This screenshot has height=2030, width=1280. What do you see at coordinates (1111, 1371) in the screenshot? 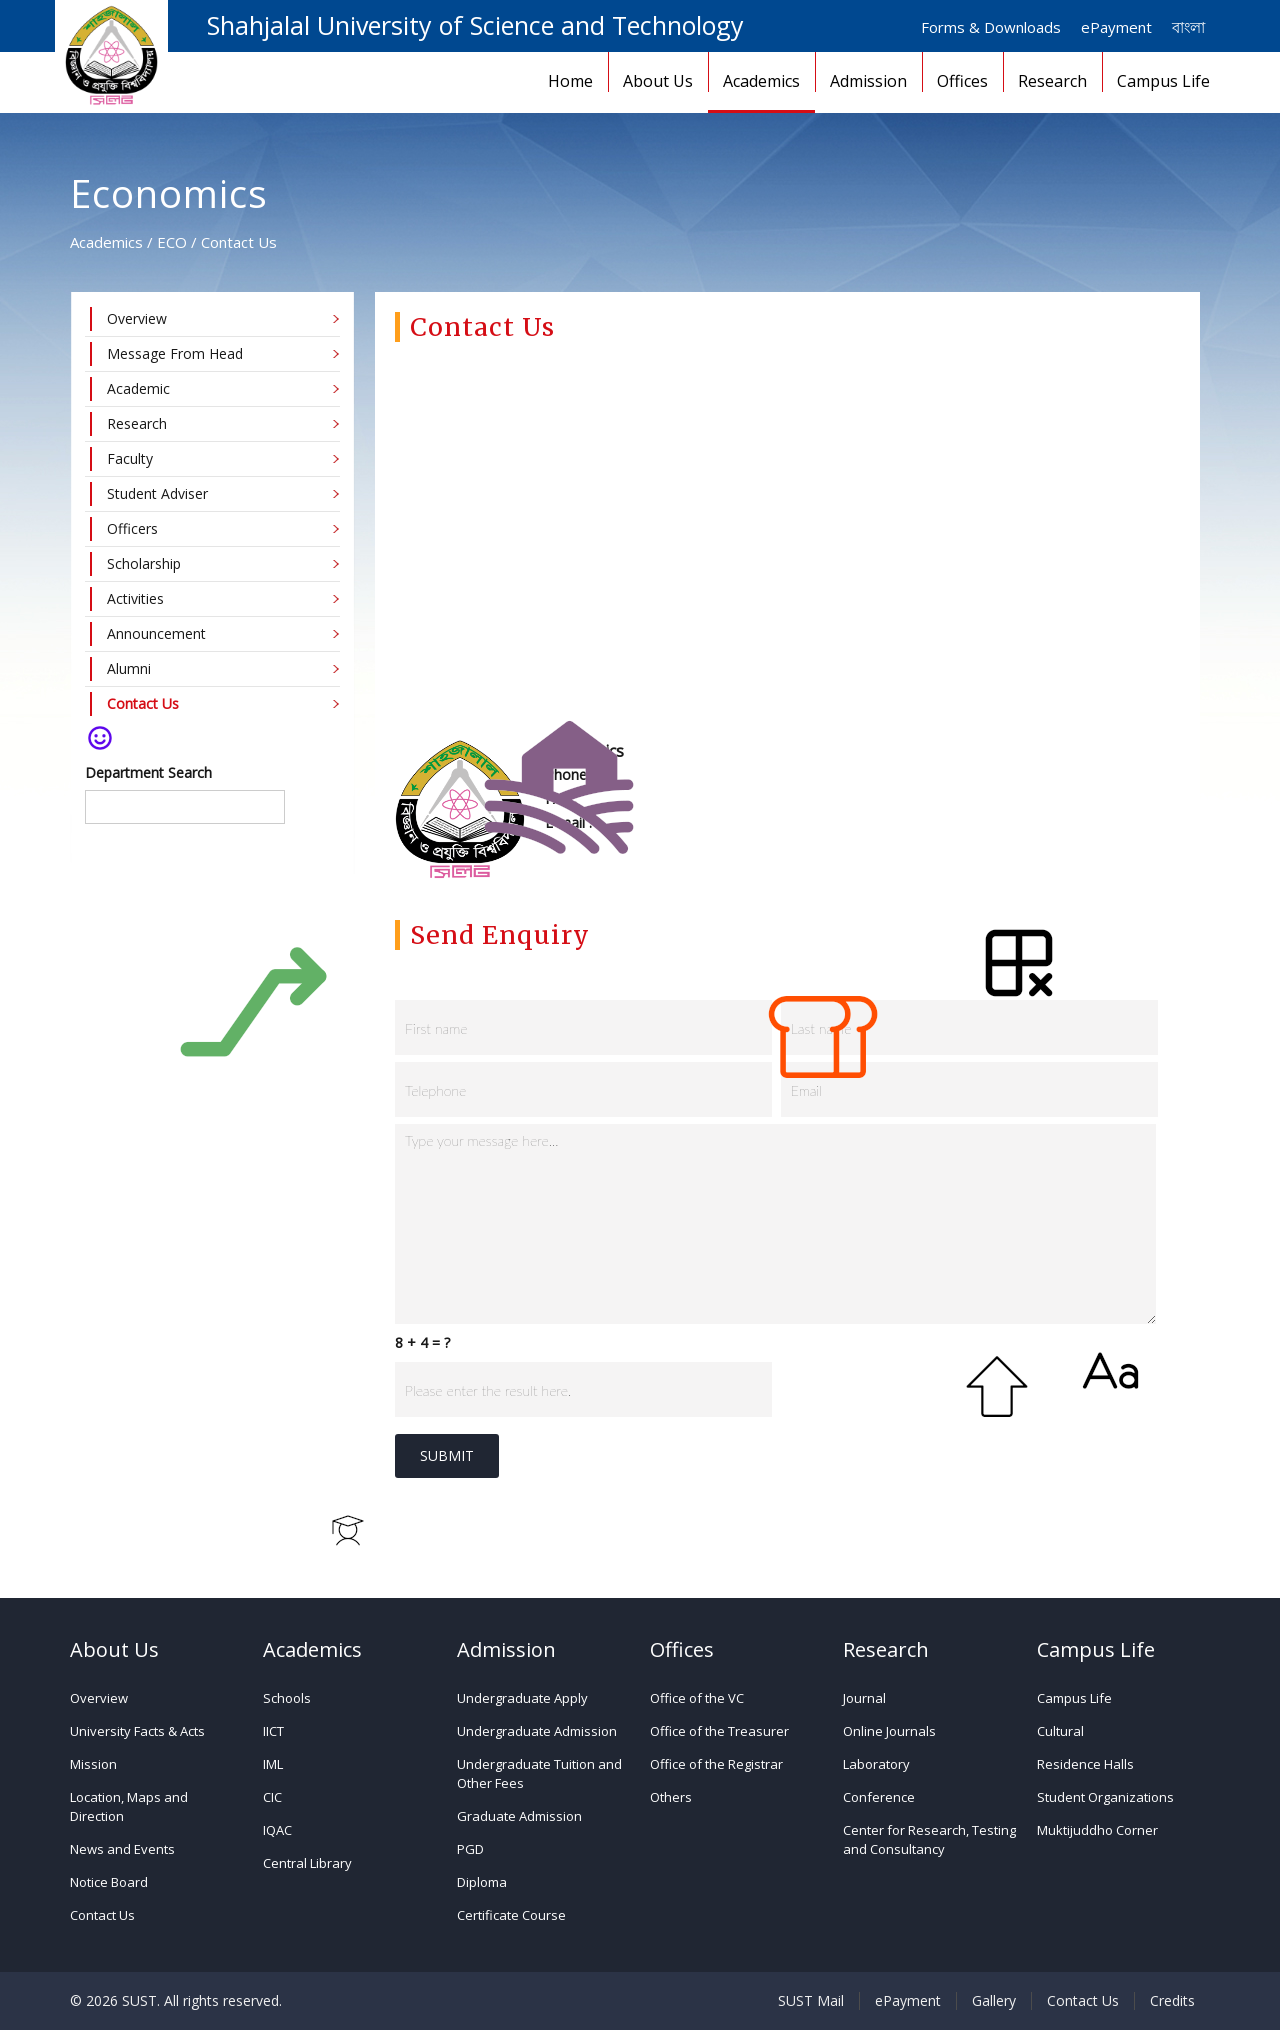
I see `adjust font or text size settings` at bounding box center [1111, 1371].